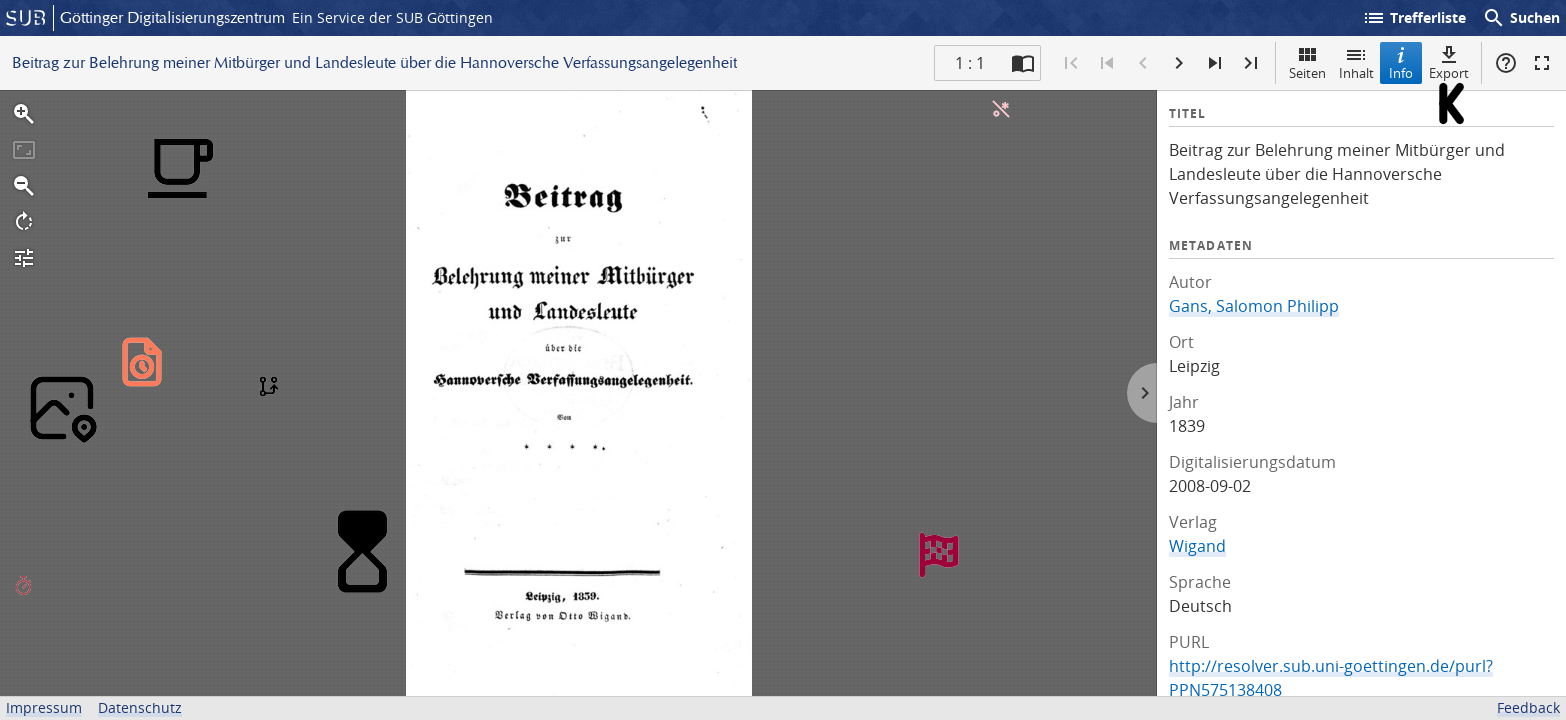  I want to click on indicates completion or finish point, so click(939, 555).